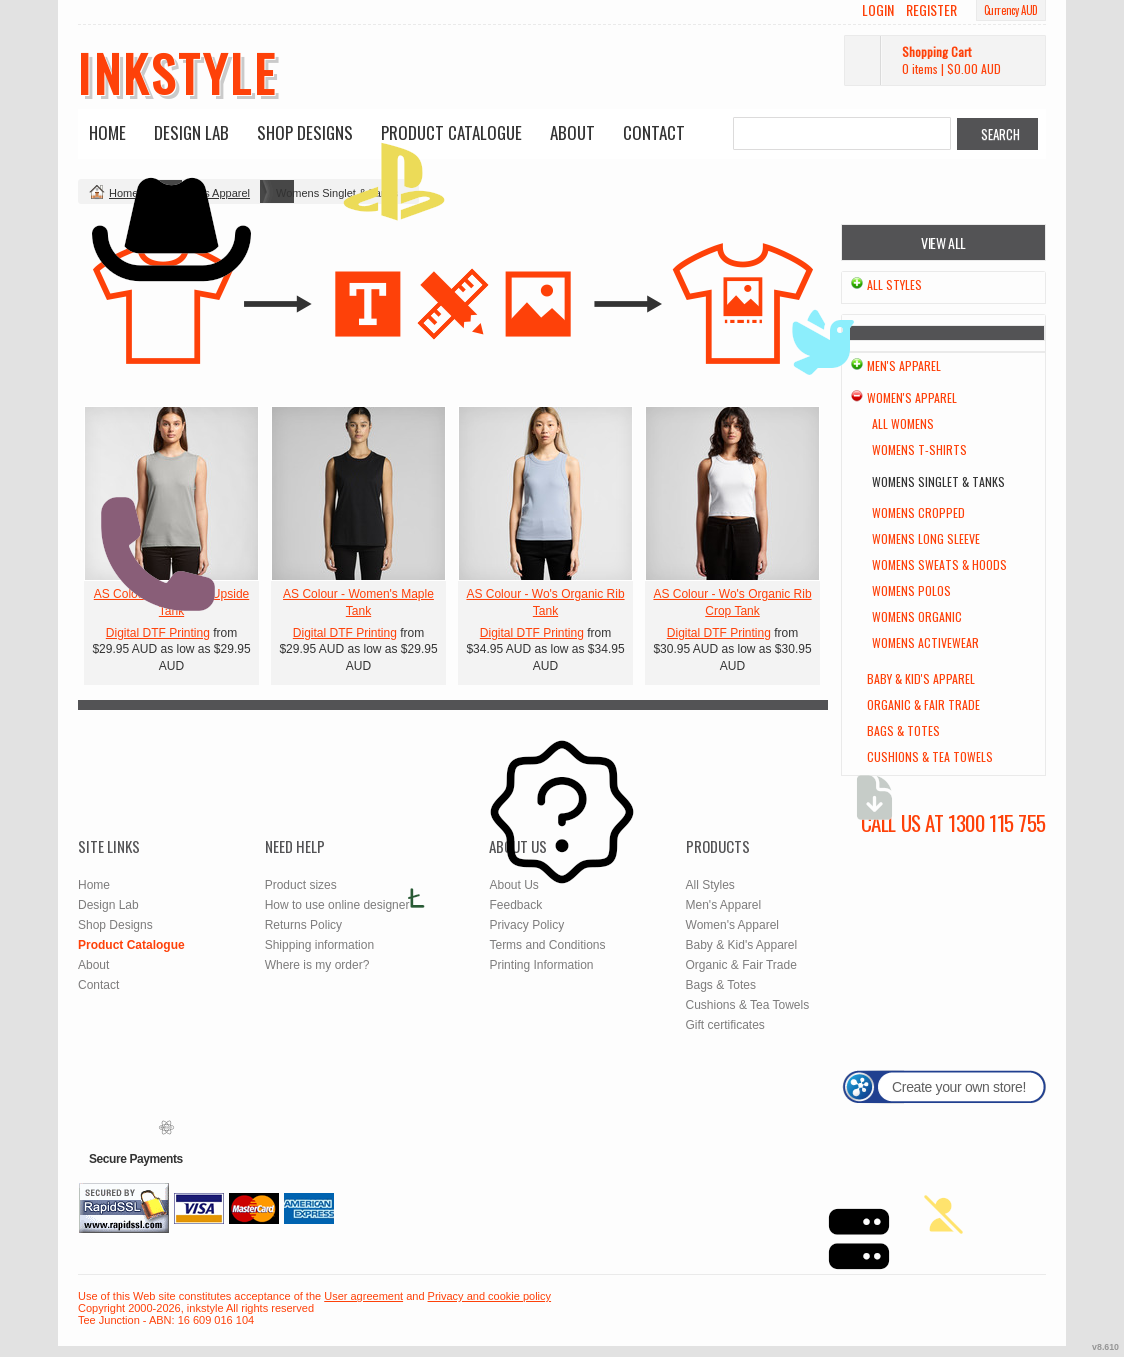  I want to click on select western or country theme, so click(171, 233).